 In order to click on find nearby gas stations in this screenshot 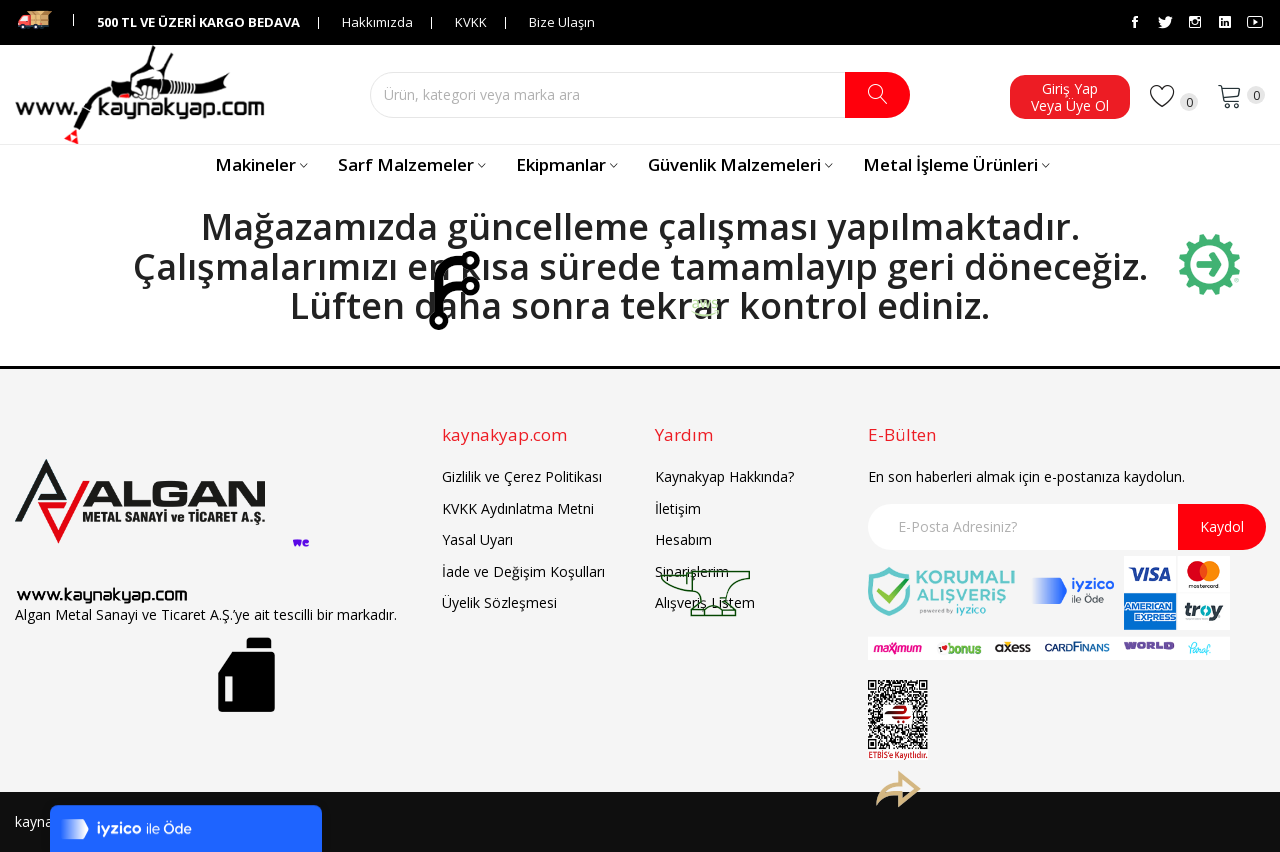, I will do `click(246, 676)`.